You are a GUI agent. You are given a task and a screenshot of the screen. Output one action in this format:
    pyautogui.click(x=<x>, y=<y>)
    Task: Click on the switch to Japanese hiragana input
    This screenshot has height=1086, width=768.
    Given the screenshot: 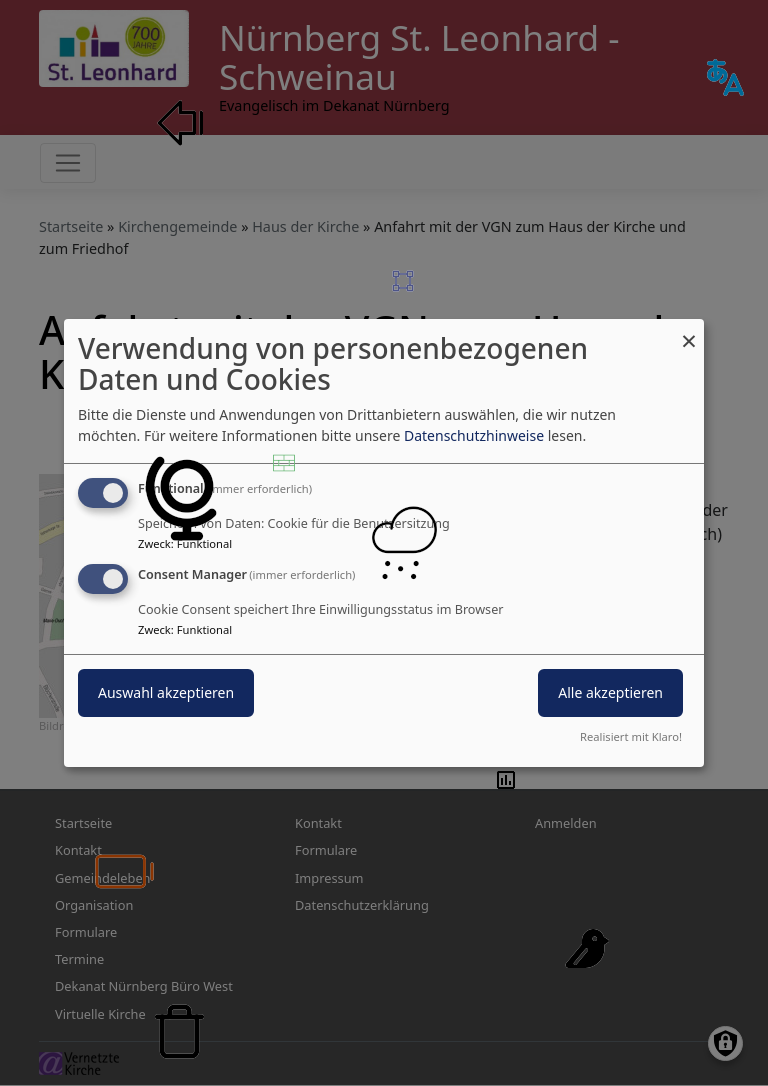 What is the action you would take?
    pyautogui.click(x=725, y=77)
    